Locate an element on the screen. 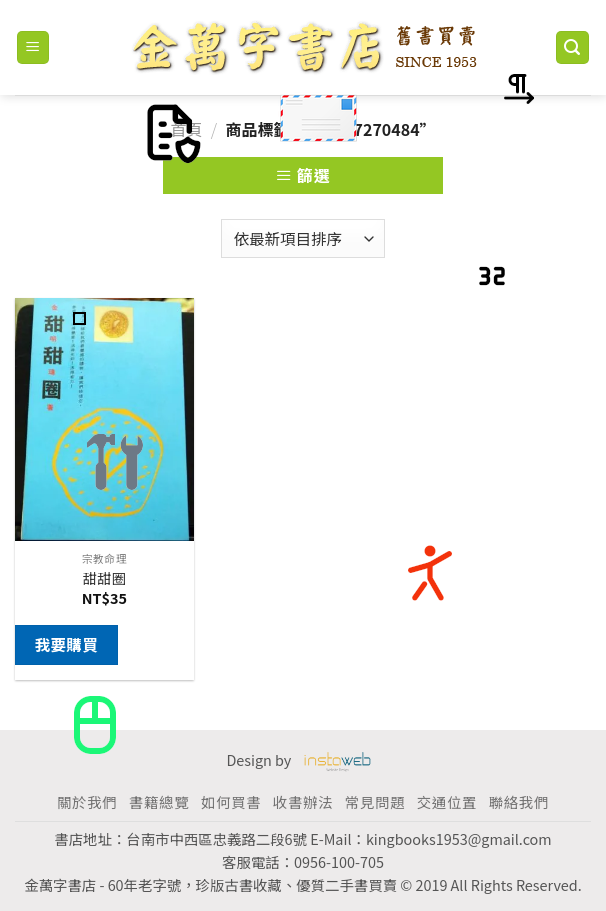 Image resolution: width=606 pixels, height=911 pixels. crop image to square aspect ratio is located at coordinates (79, 318).